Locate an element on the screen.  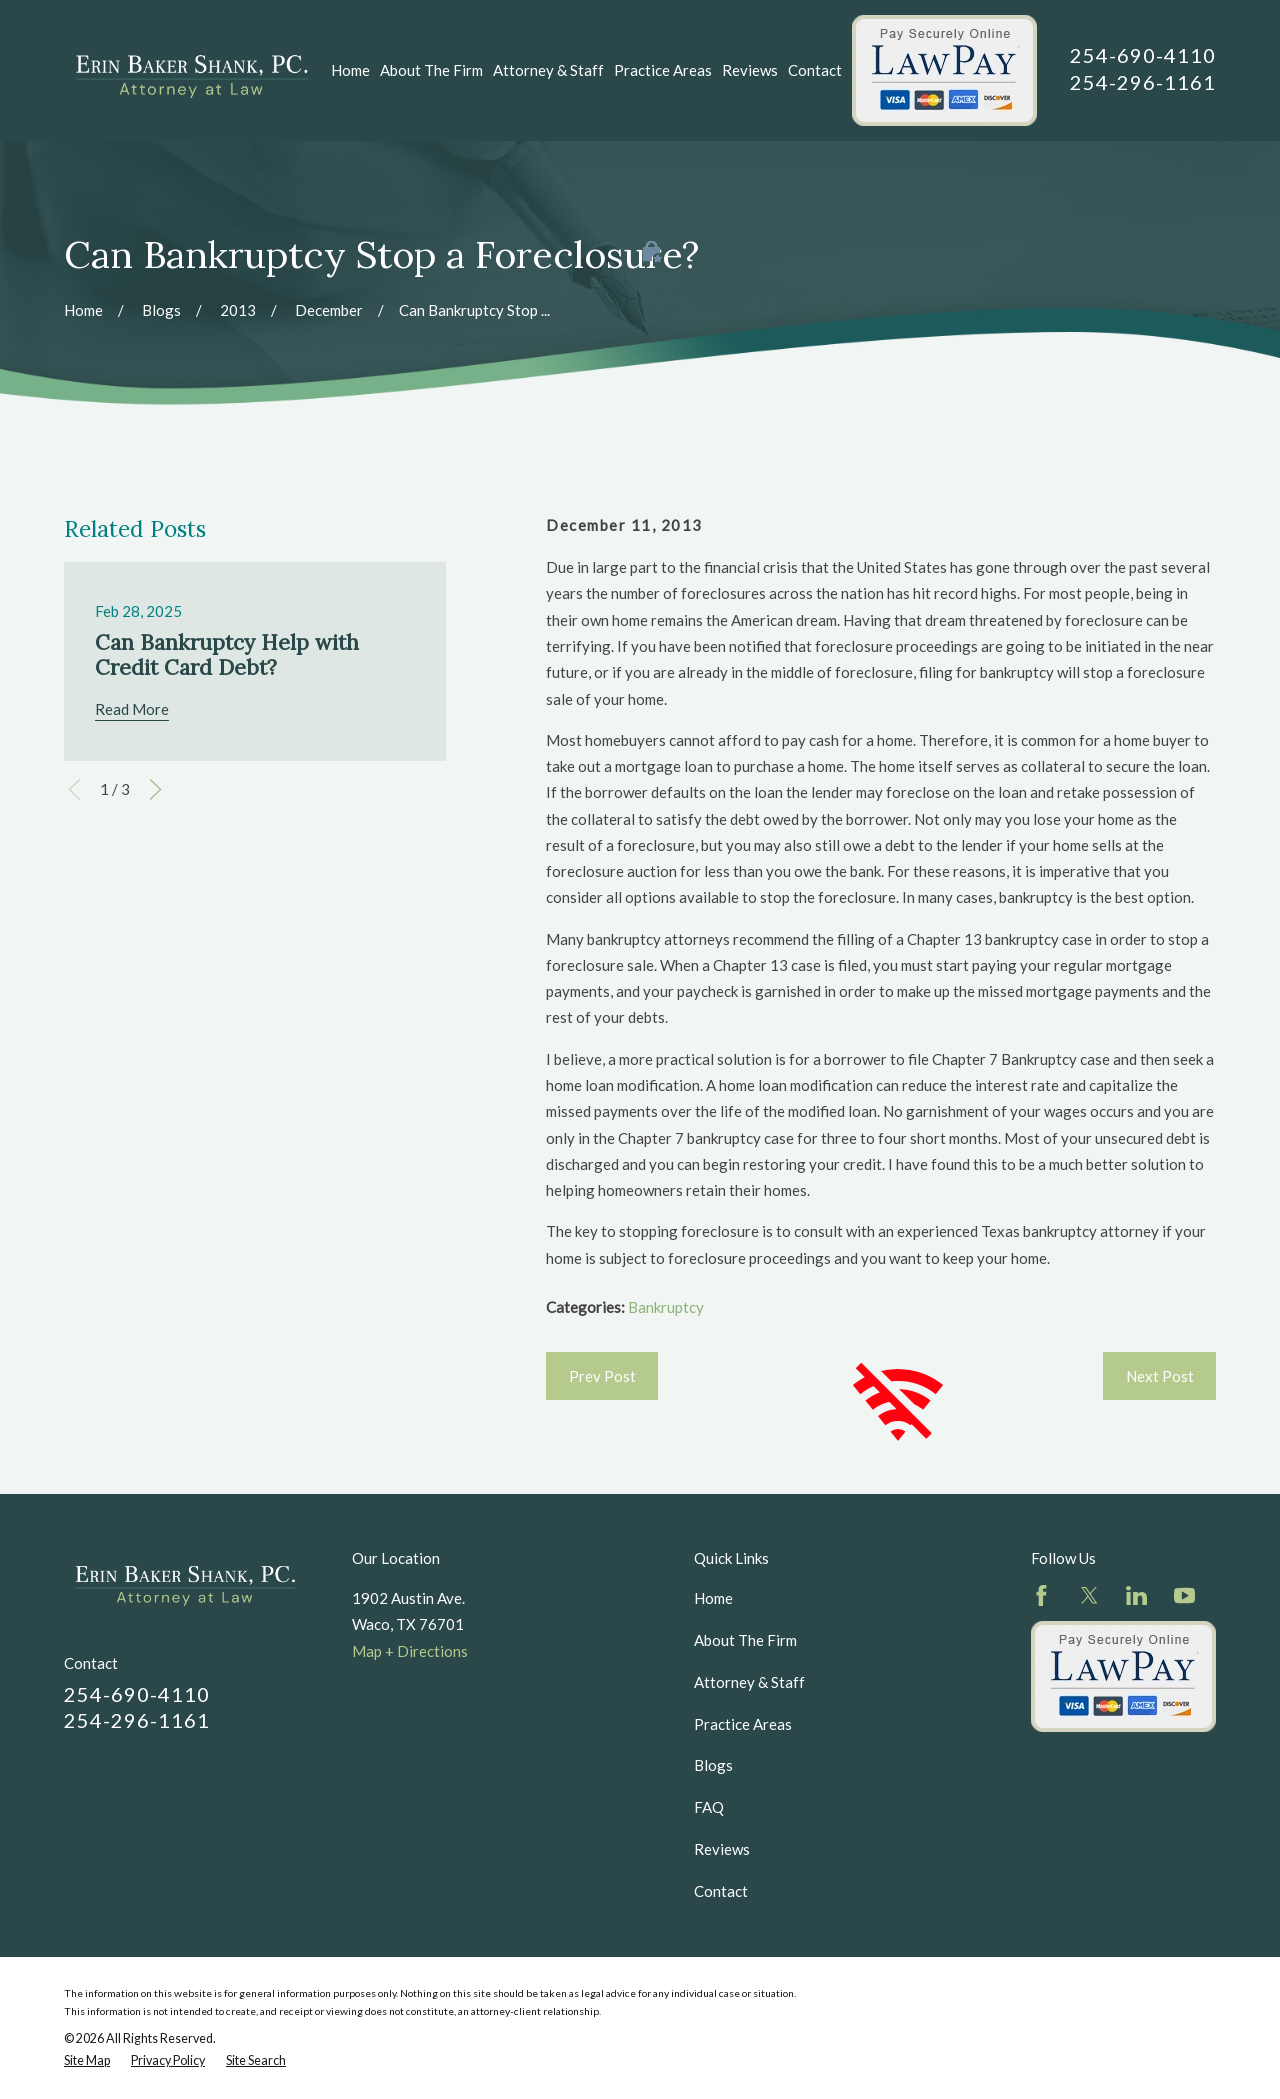
indicates no wifi connection available is located at coordinates (898, 1405).